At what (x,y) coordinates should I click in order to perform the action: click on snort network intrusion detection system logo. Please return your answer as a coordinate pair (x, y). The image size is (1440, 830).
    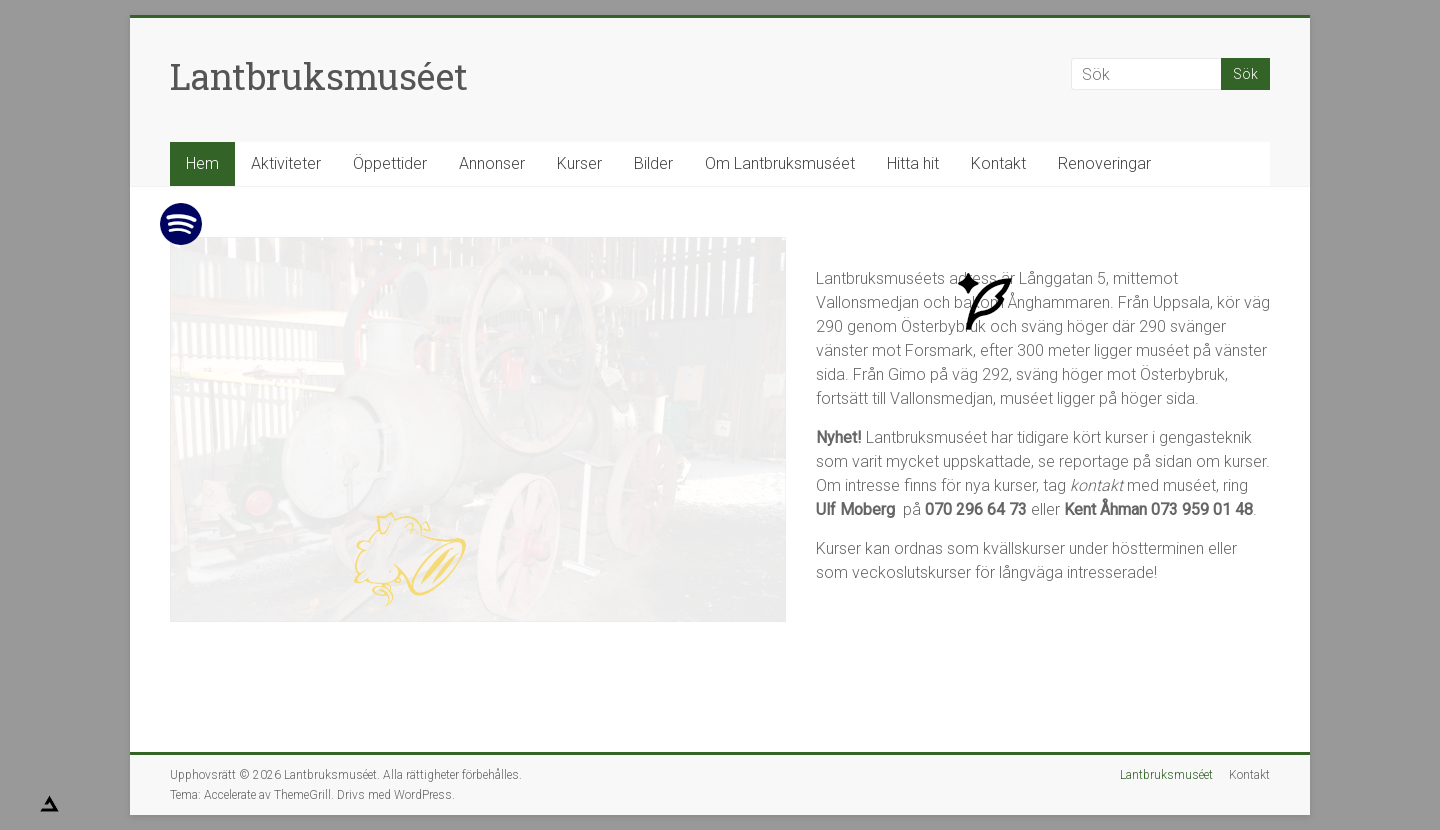
    Looking at the image, I should click on (410, 559).